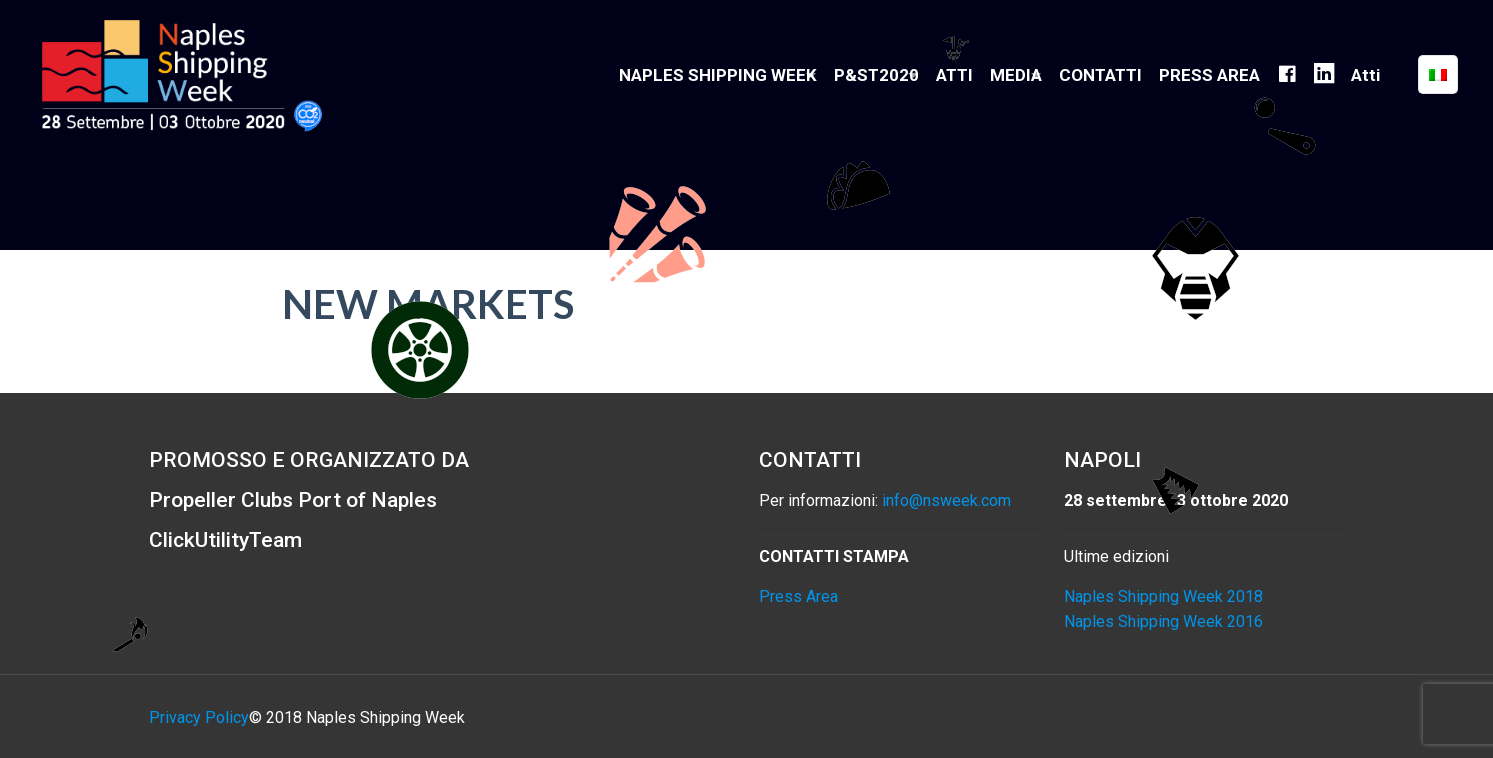 The image size is (1493, 758). Describe the element at coordinates (658, 234) in the screenshot. I see `play sound effects or celebration audio` at that location.